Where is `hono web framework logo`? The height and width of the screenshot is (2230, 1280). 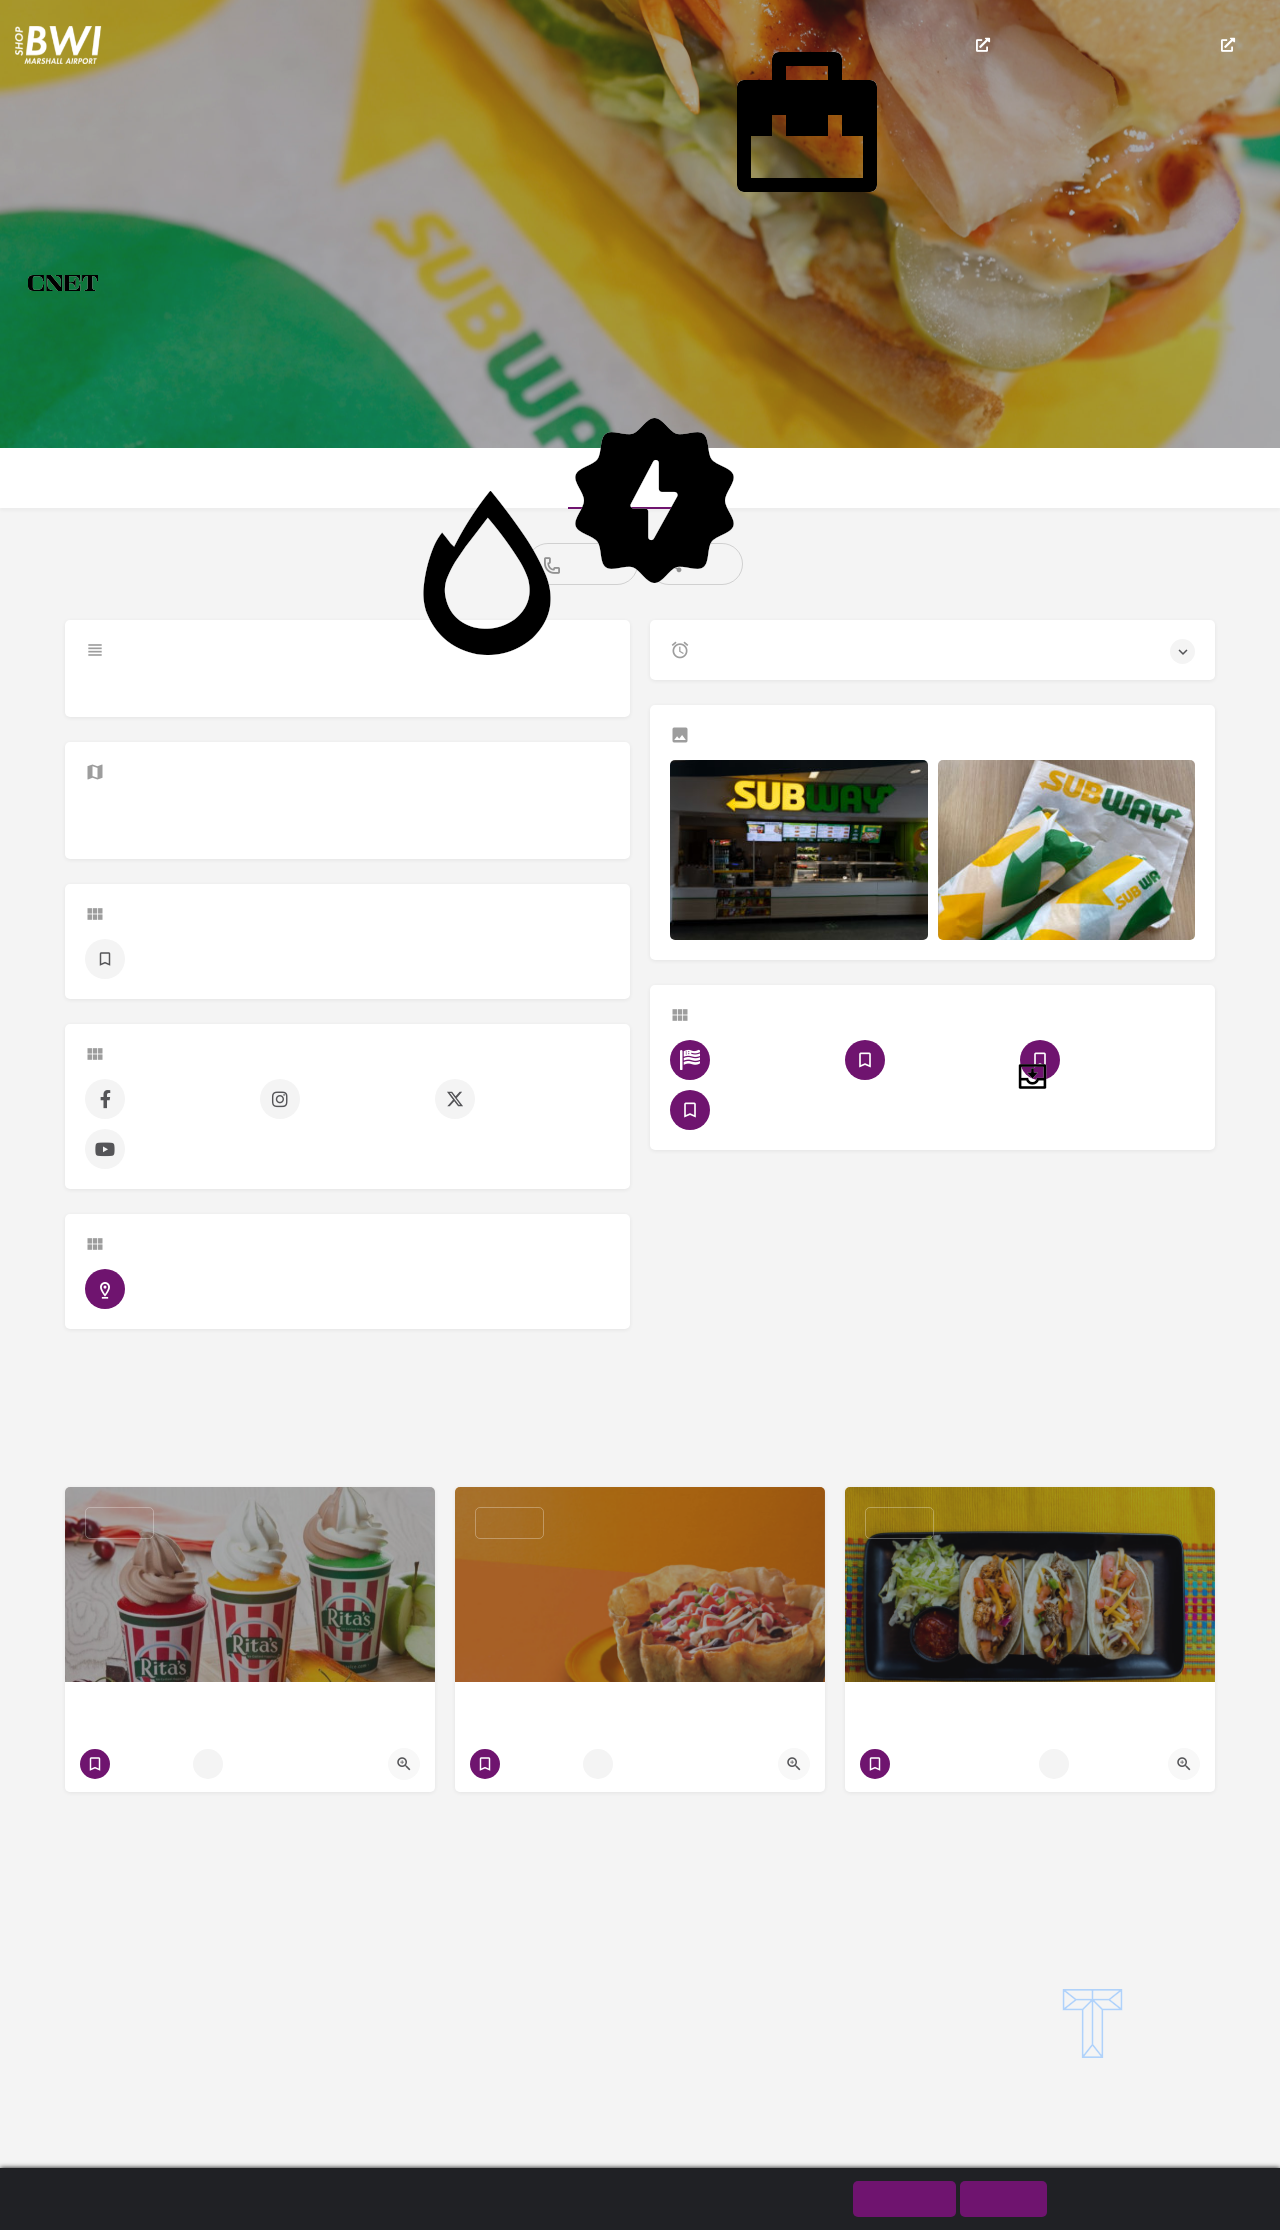
hono web framework logo is located at coordinates (487, 573).